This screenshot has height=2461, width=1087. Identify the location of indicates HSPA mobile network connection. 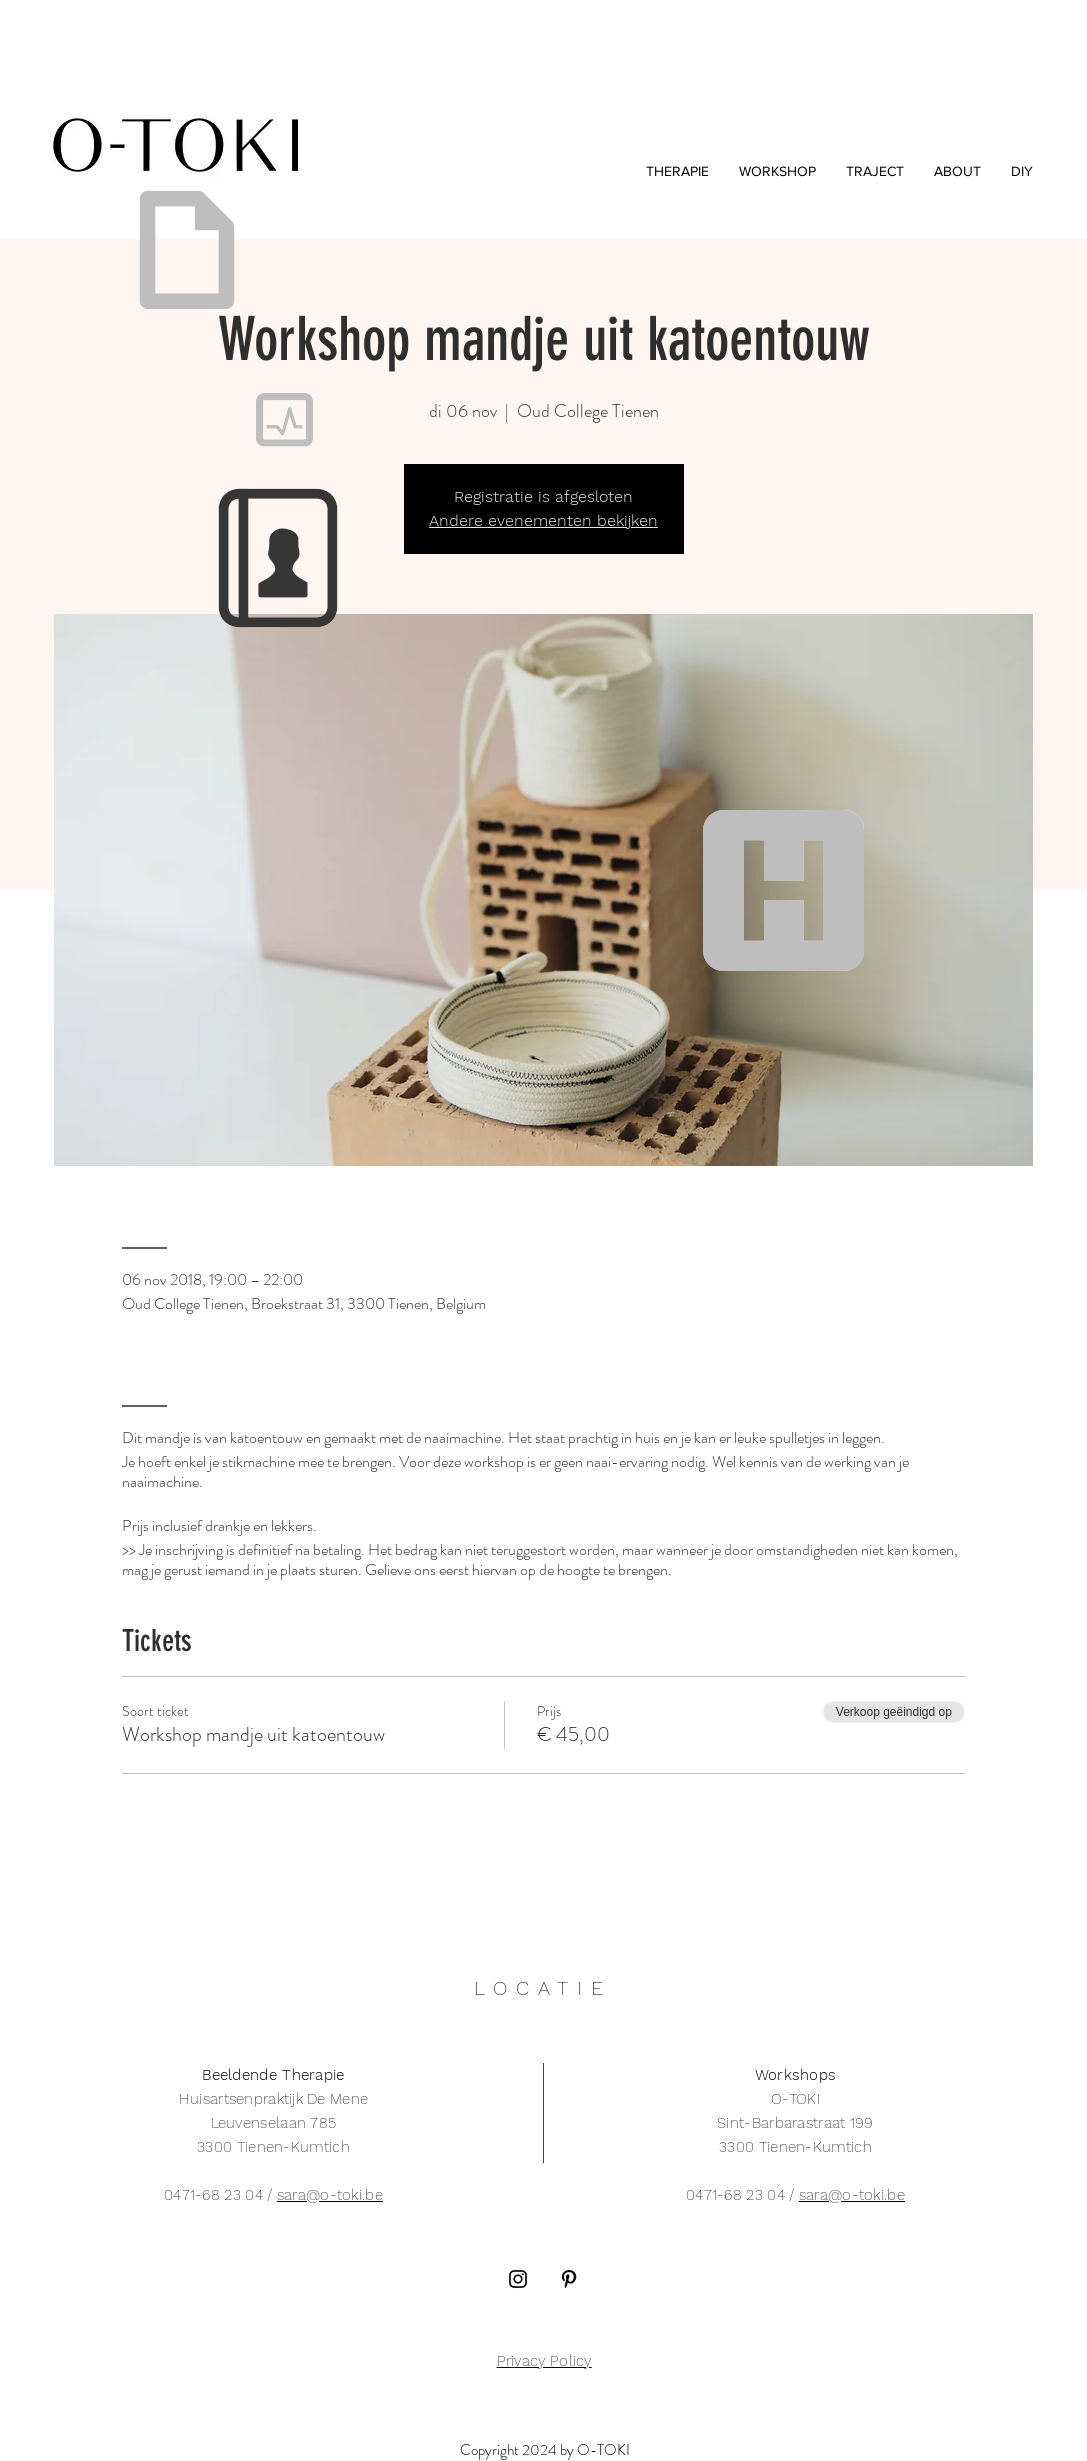
(783, 890).